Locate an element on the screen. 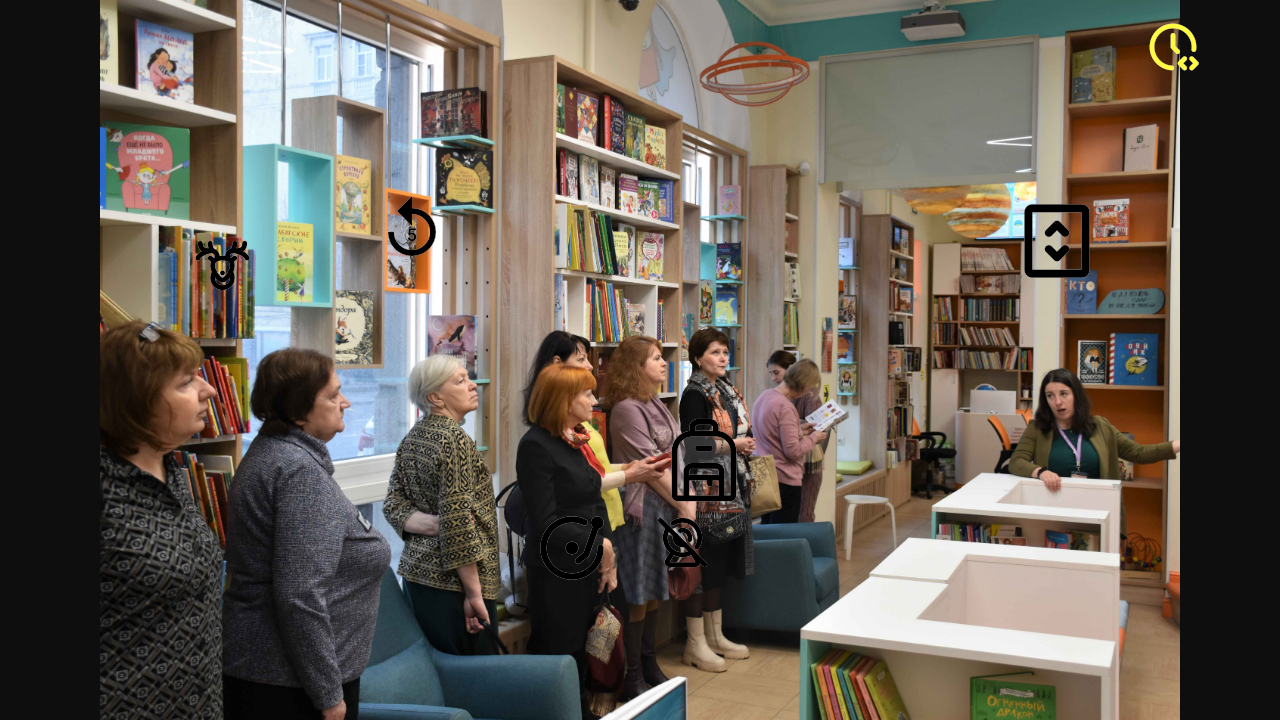 This screenshot has height=720, width=1280. view or edit scheduled code execution is located at coordinates (1173, 47).